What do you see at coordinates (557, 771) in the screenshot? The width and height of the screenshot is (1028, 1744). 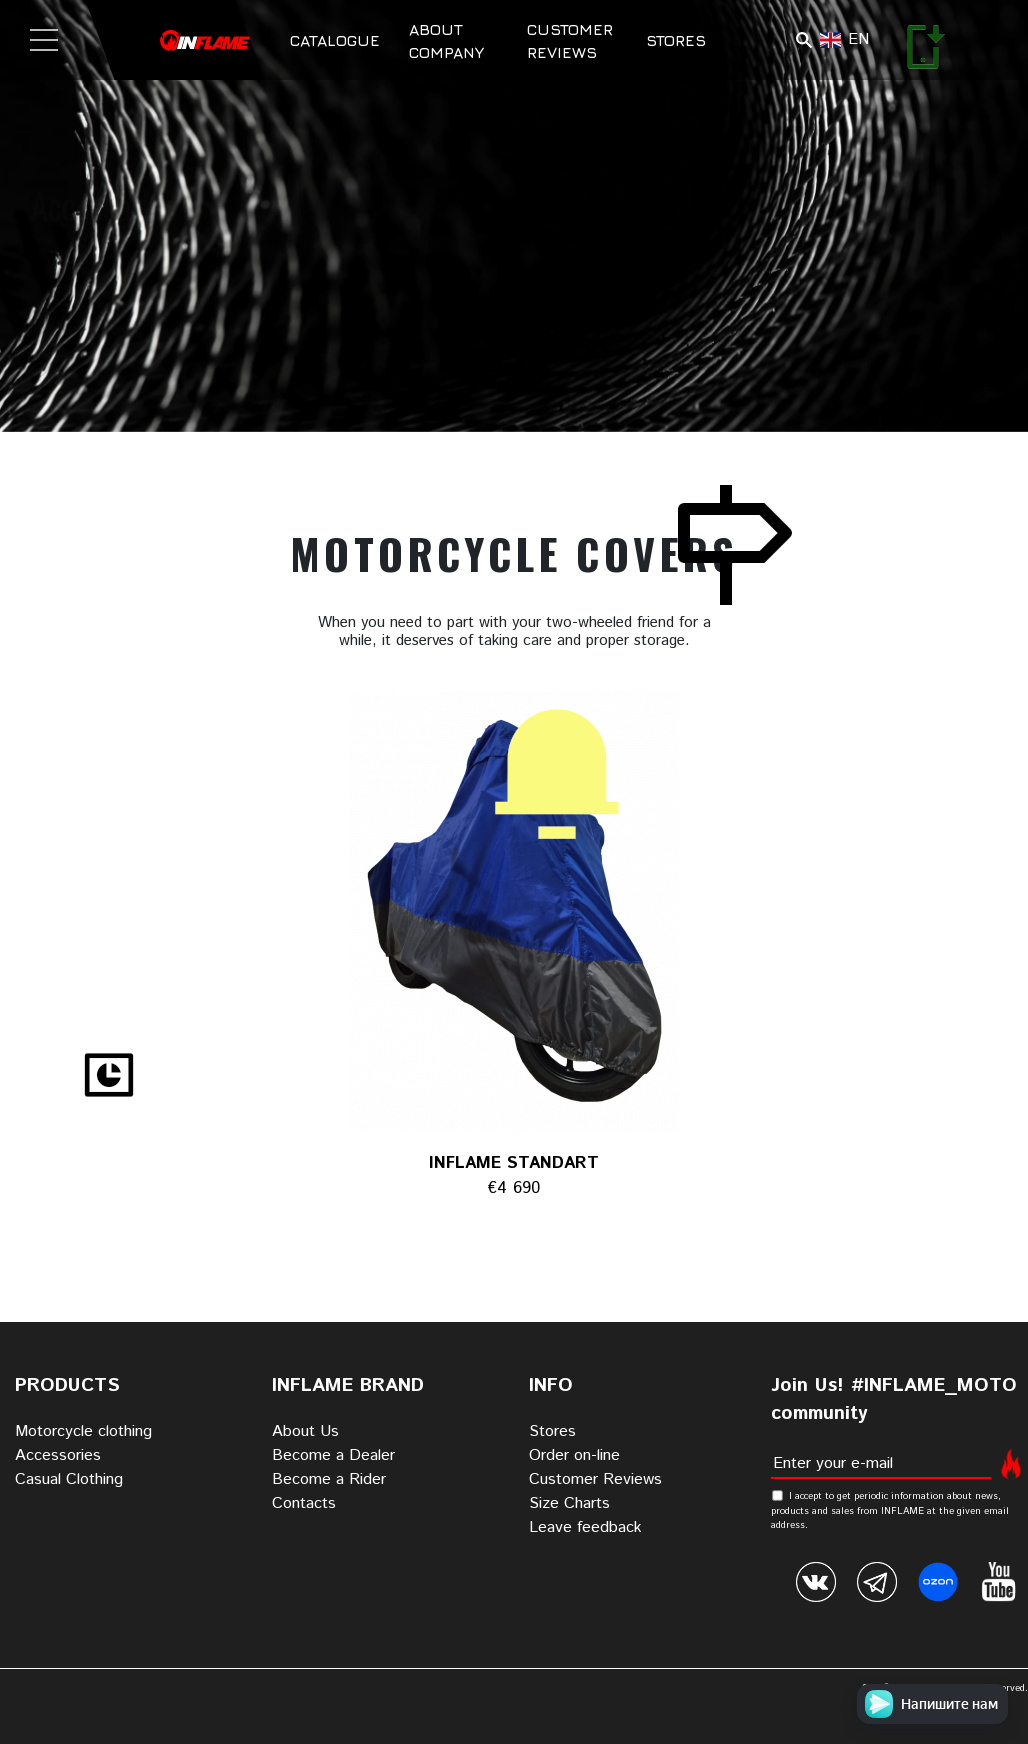 I see `notification or alert indicator` at bounding box center [557, 771].